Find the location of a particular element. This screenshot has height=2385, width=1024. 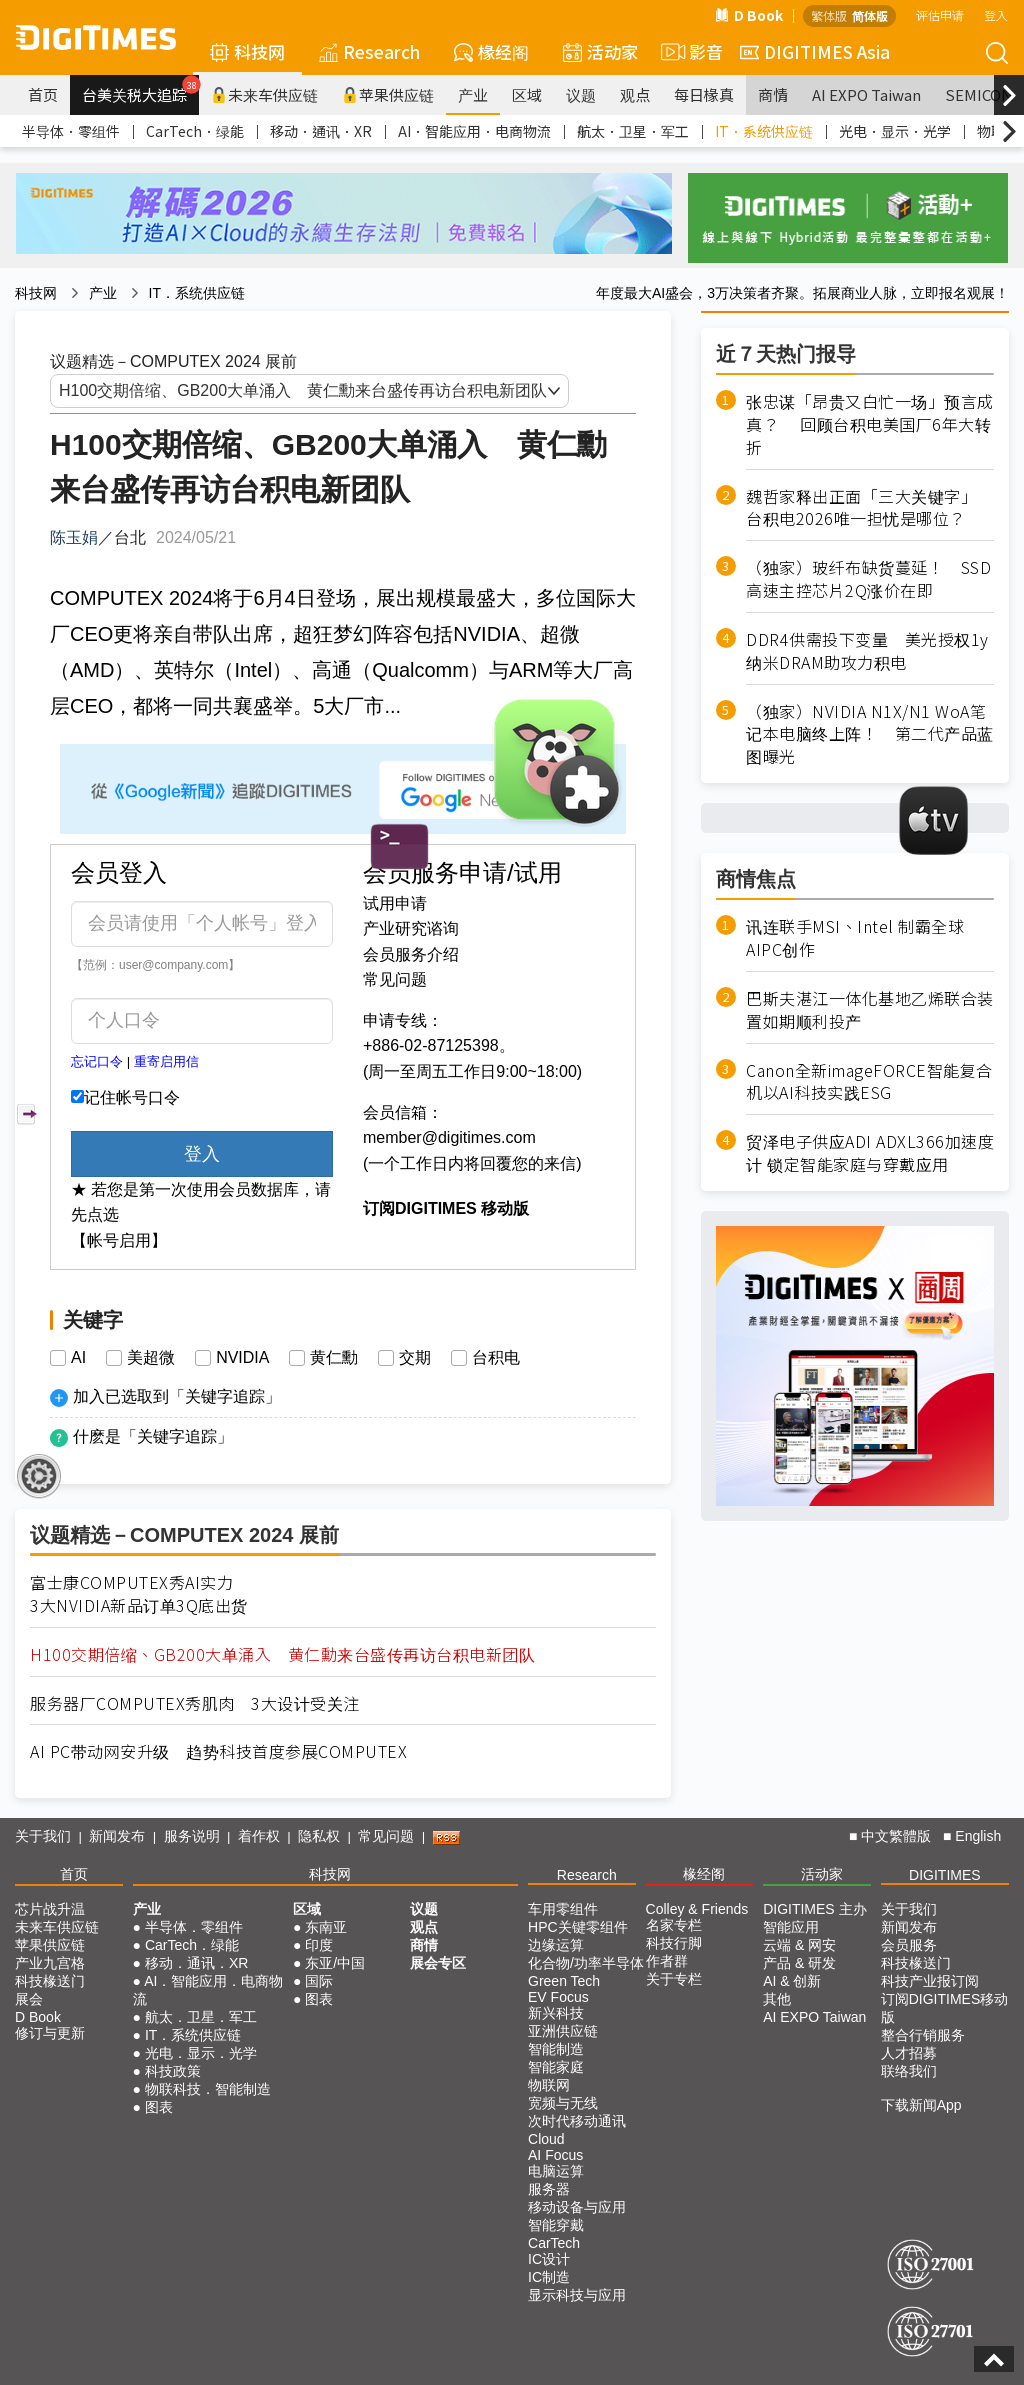

export document to another location is located at coordinates (26, 1114).